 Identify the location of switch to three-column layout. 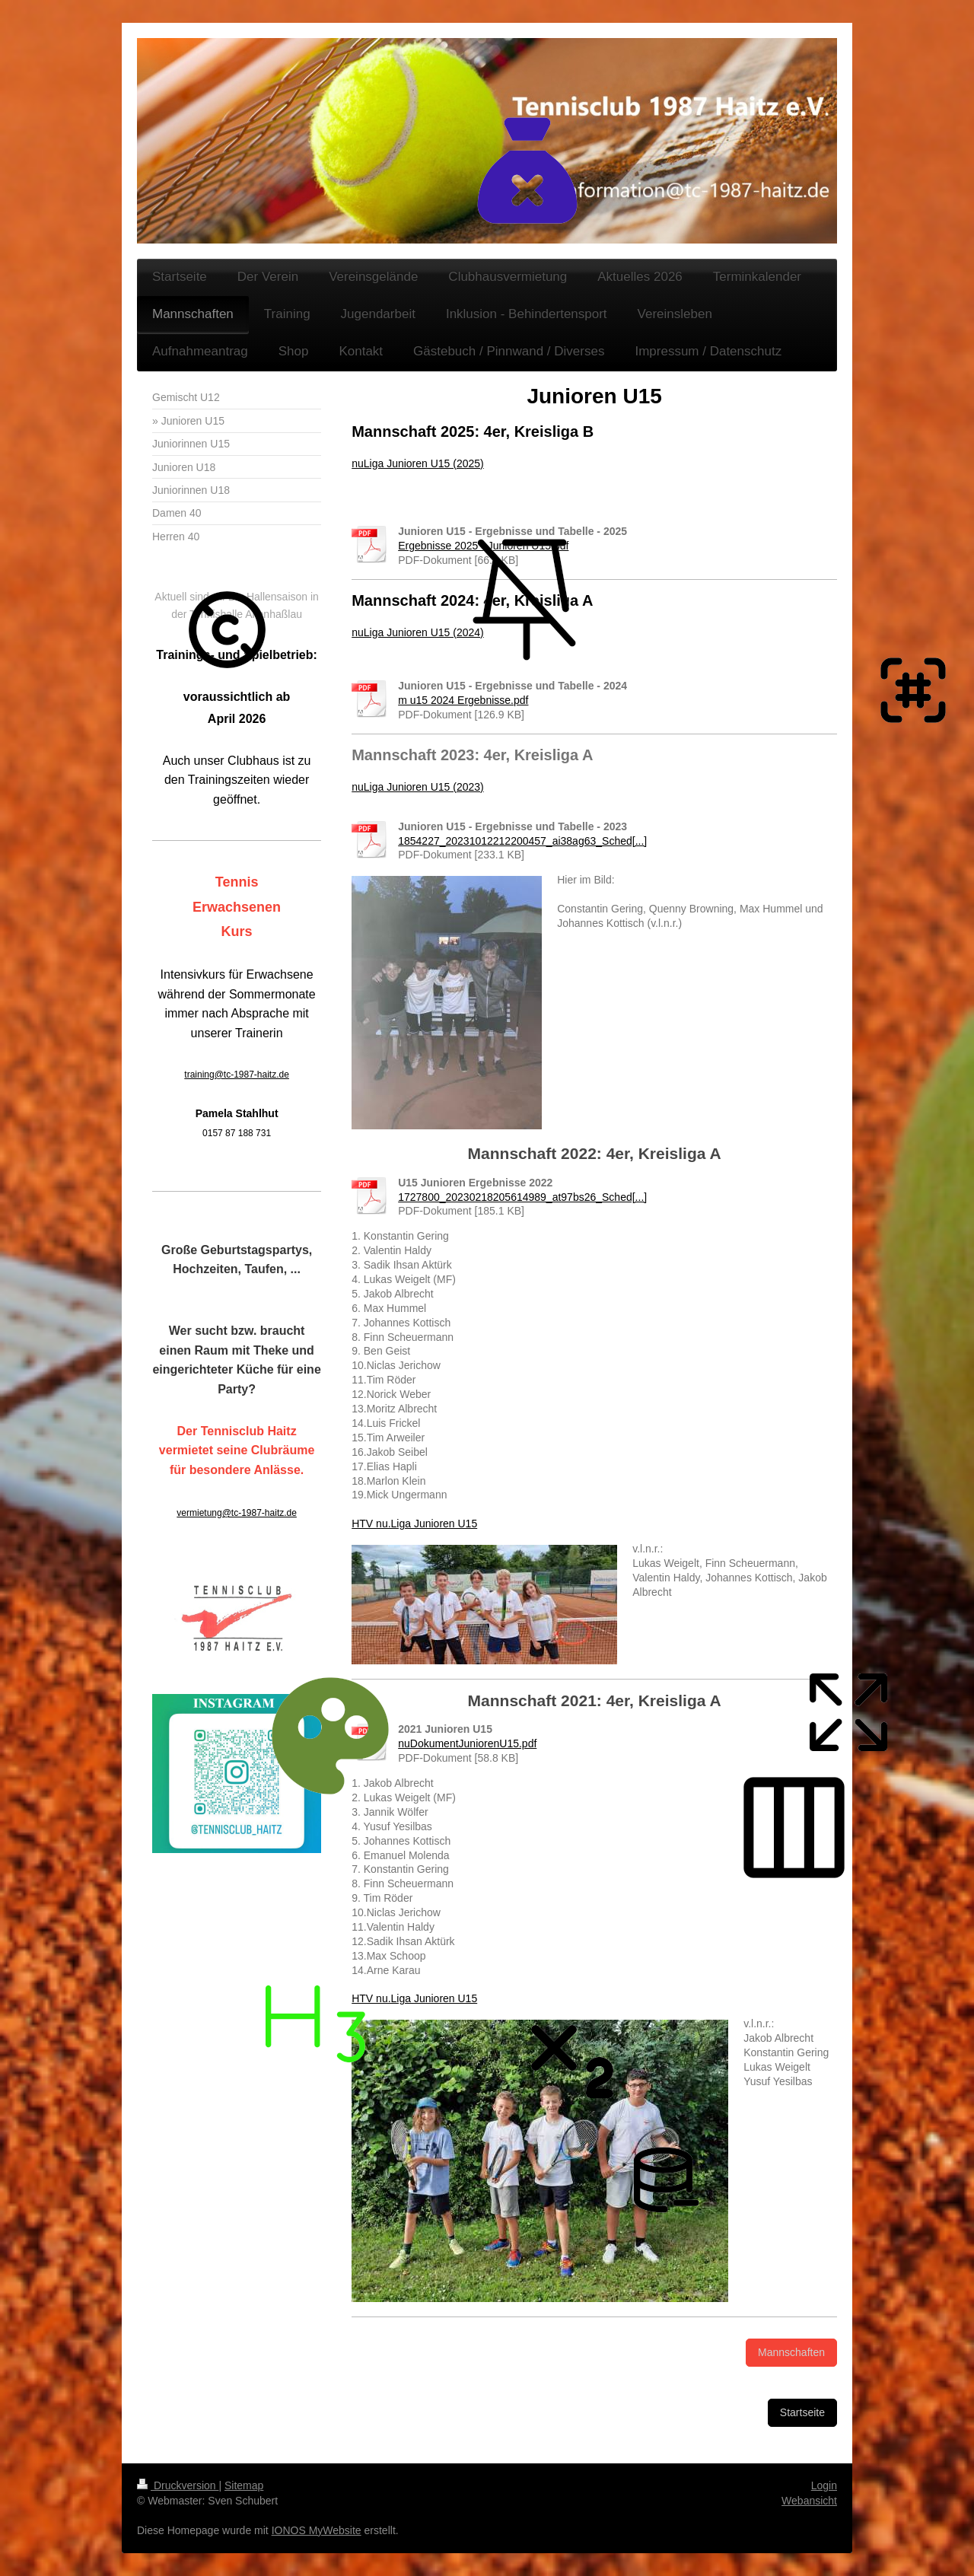
(794, 1827).